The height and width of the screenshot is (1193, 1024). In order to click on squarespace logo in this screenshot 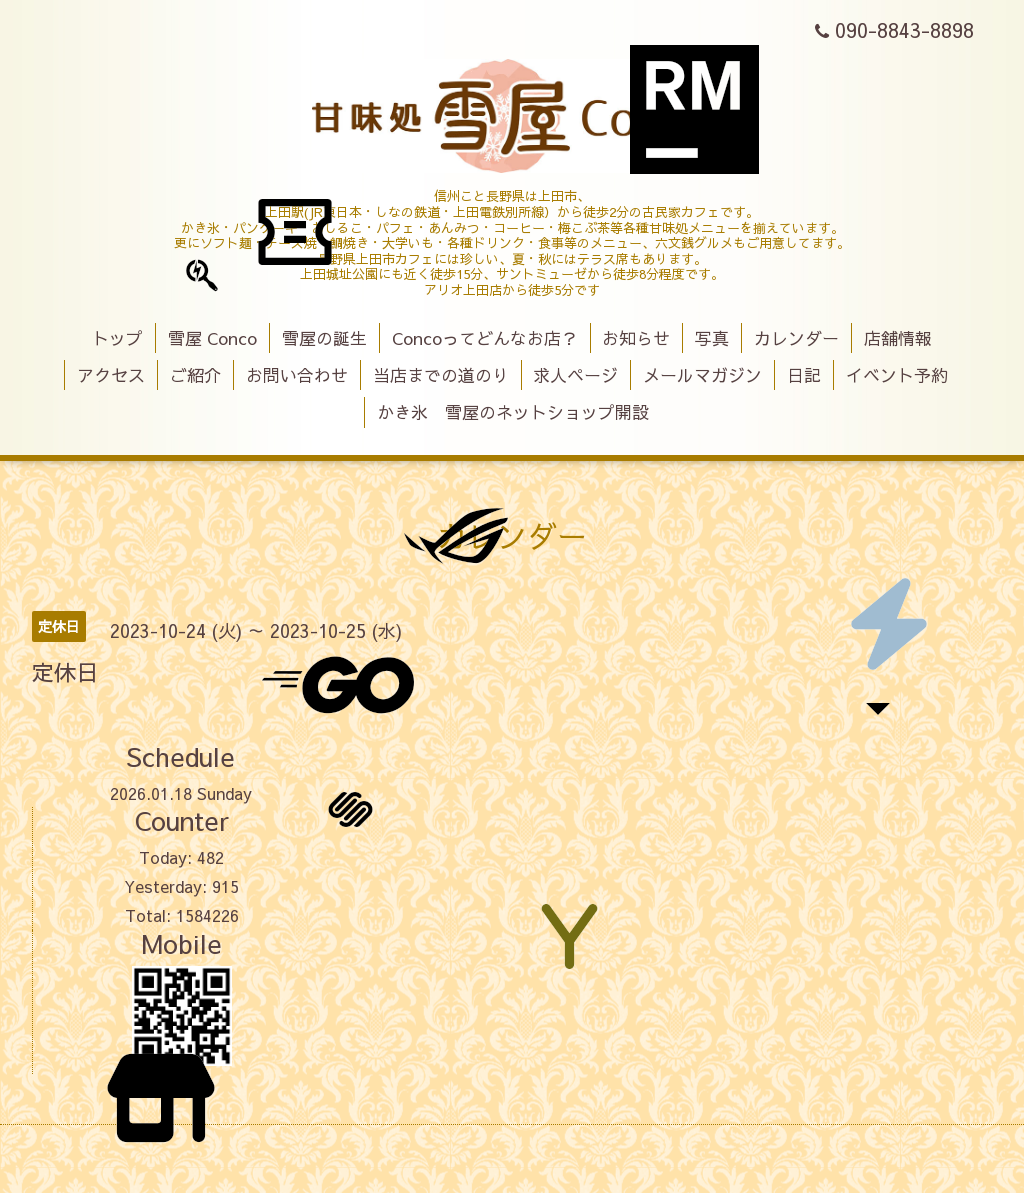, I will do `click(350, 809)`.